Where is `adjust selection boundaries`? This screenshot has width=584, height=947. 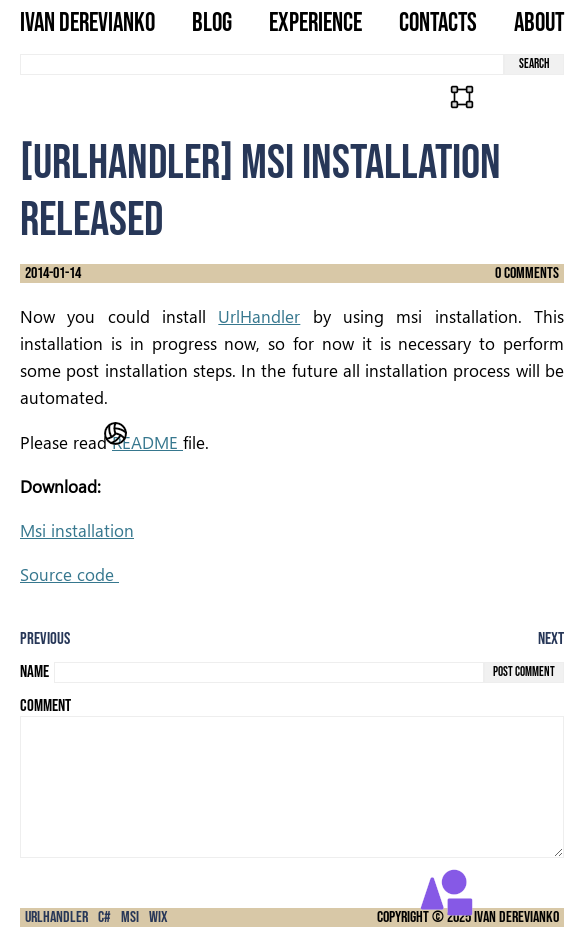 adjust selection boundaries is located at coordinates (462, 97).